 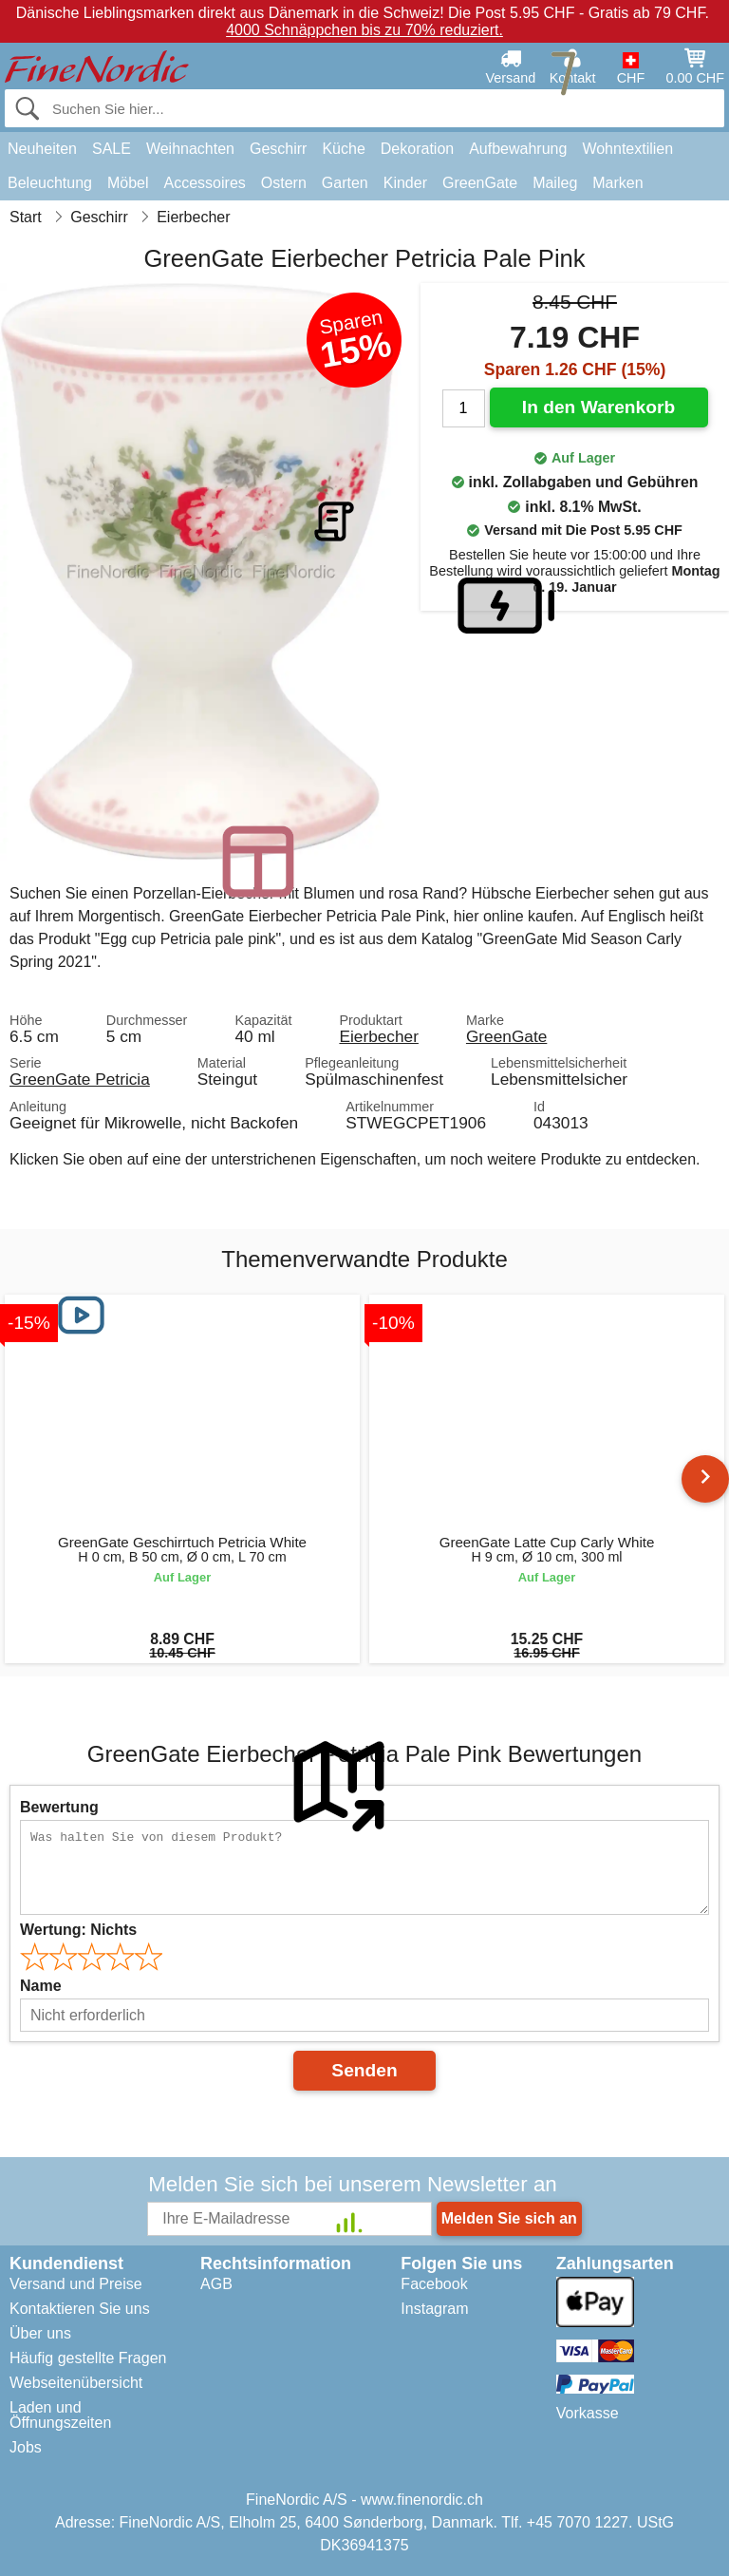 I want to click on switch to grid or layout view, so click(x=258, y=862).